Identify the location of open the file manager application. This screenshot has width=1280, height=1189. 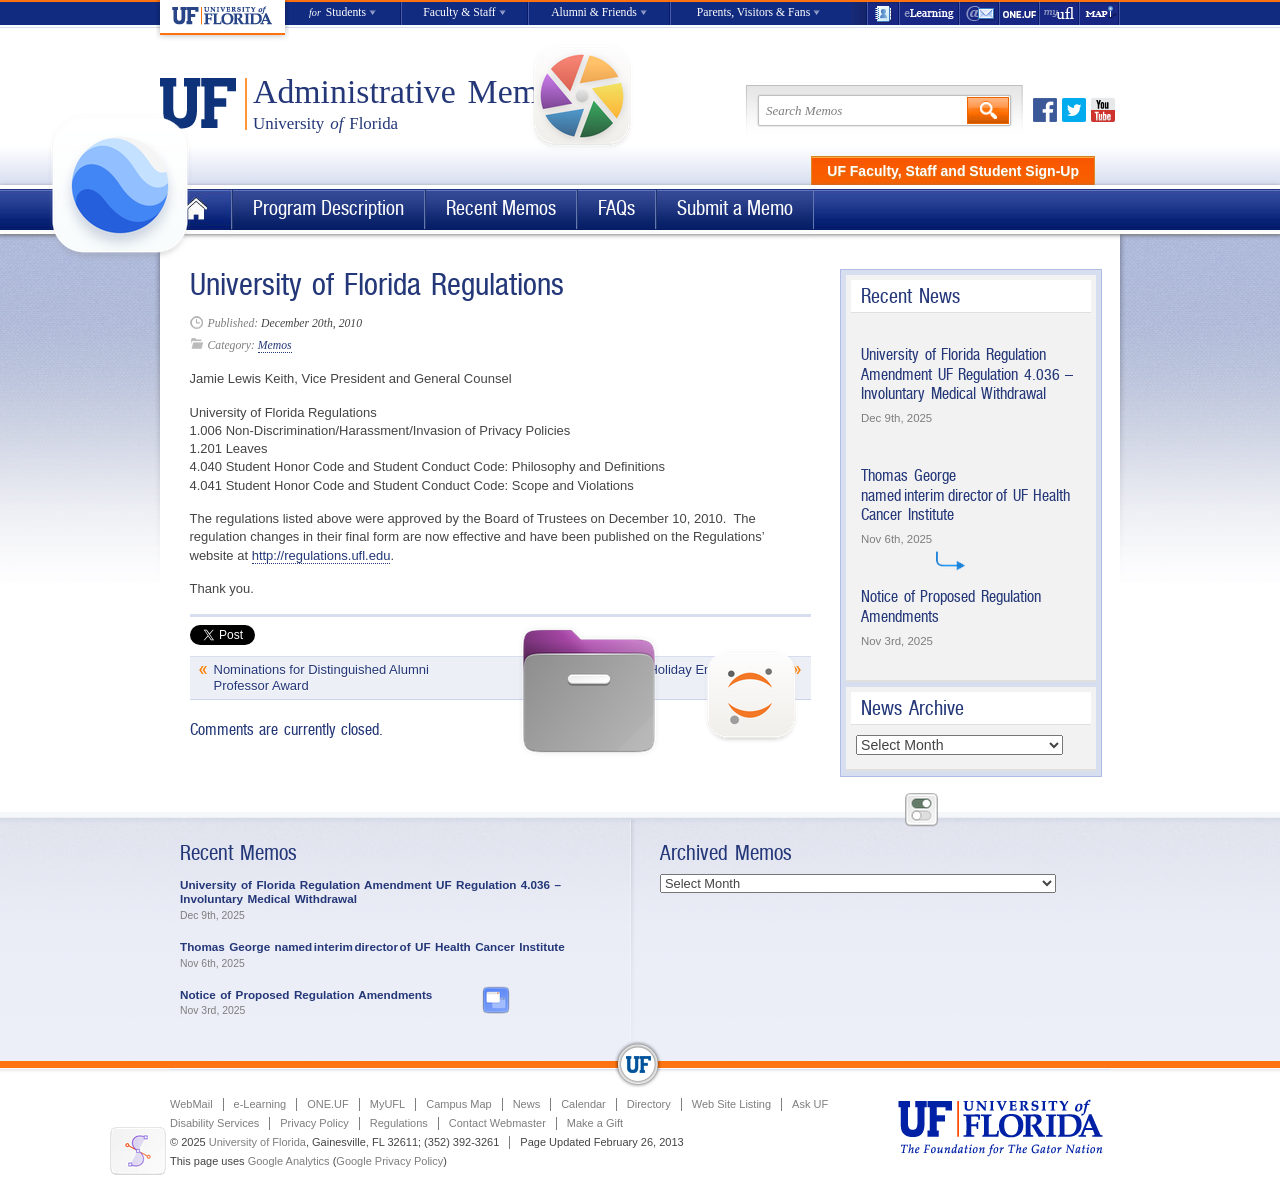
(589, 691).